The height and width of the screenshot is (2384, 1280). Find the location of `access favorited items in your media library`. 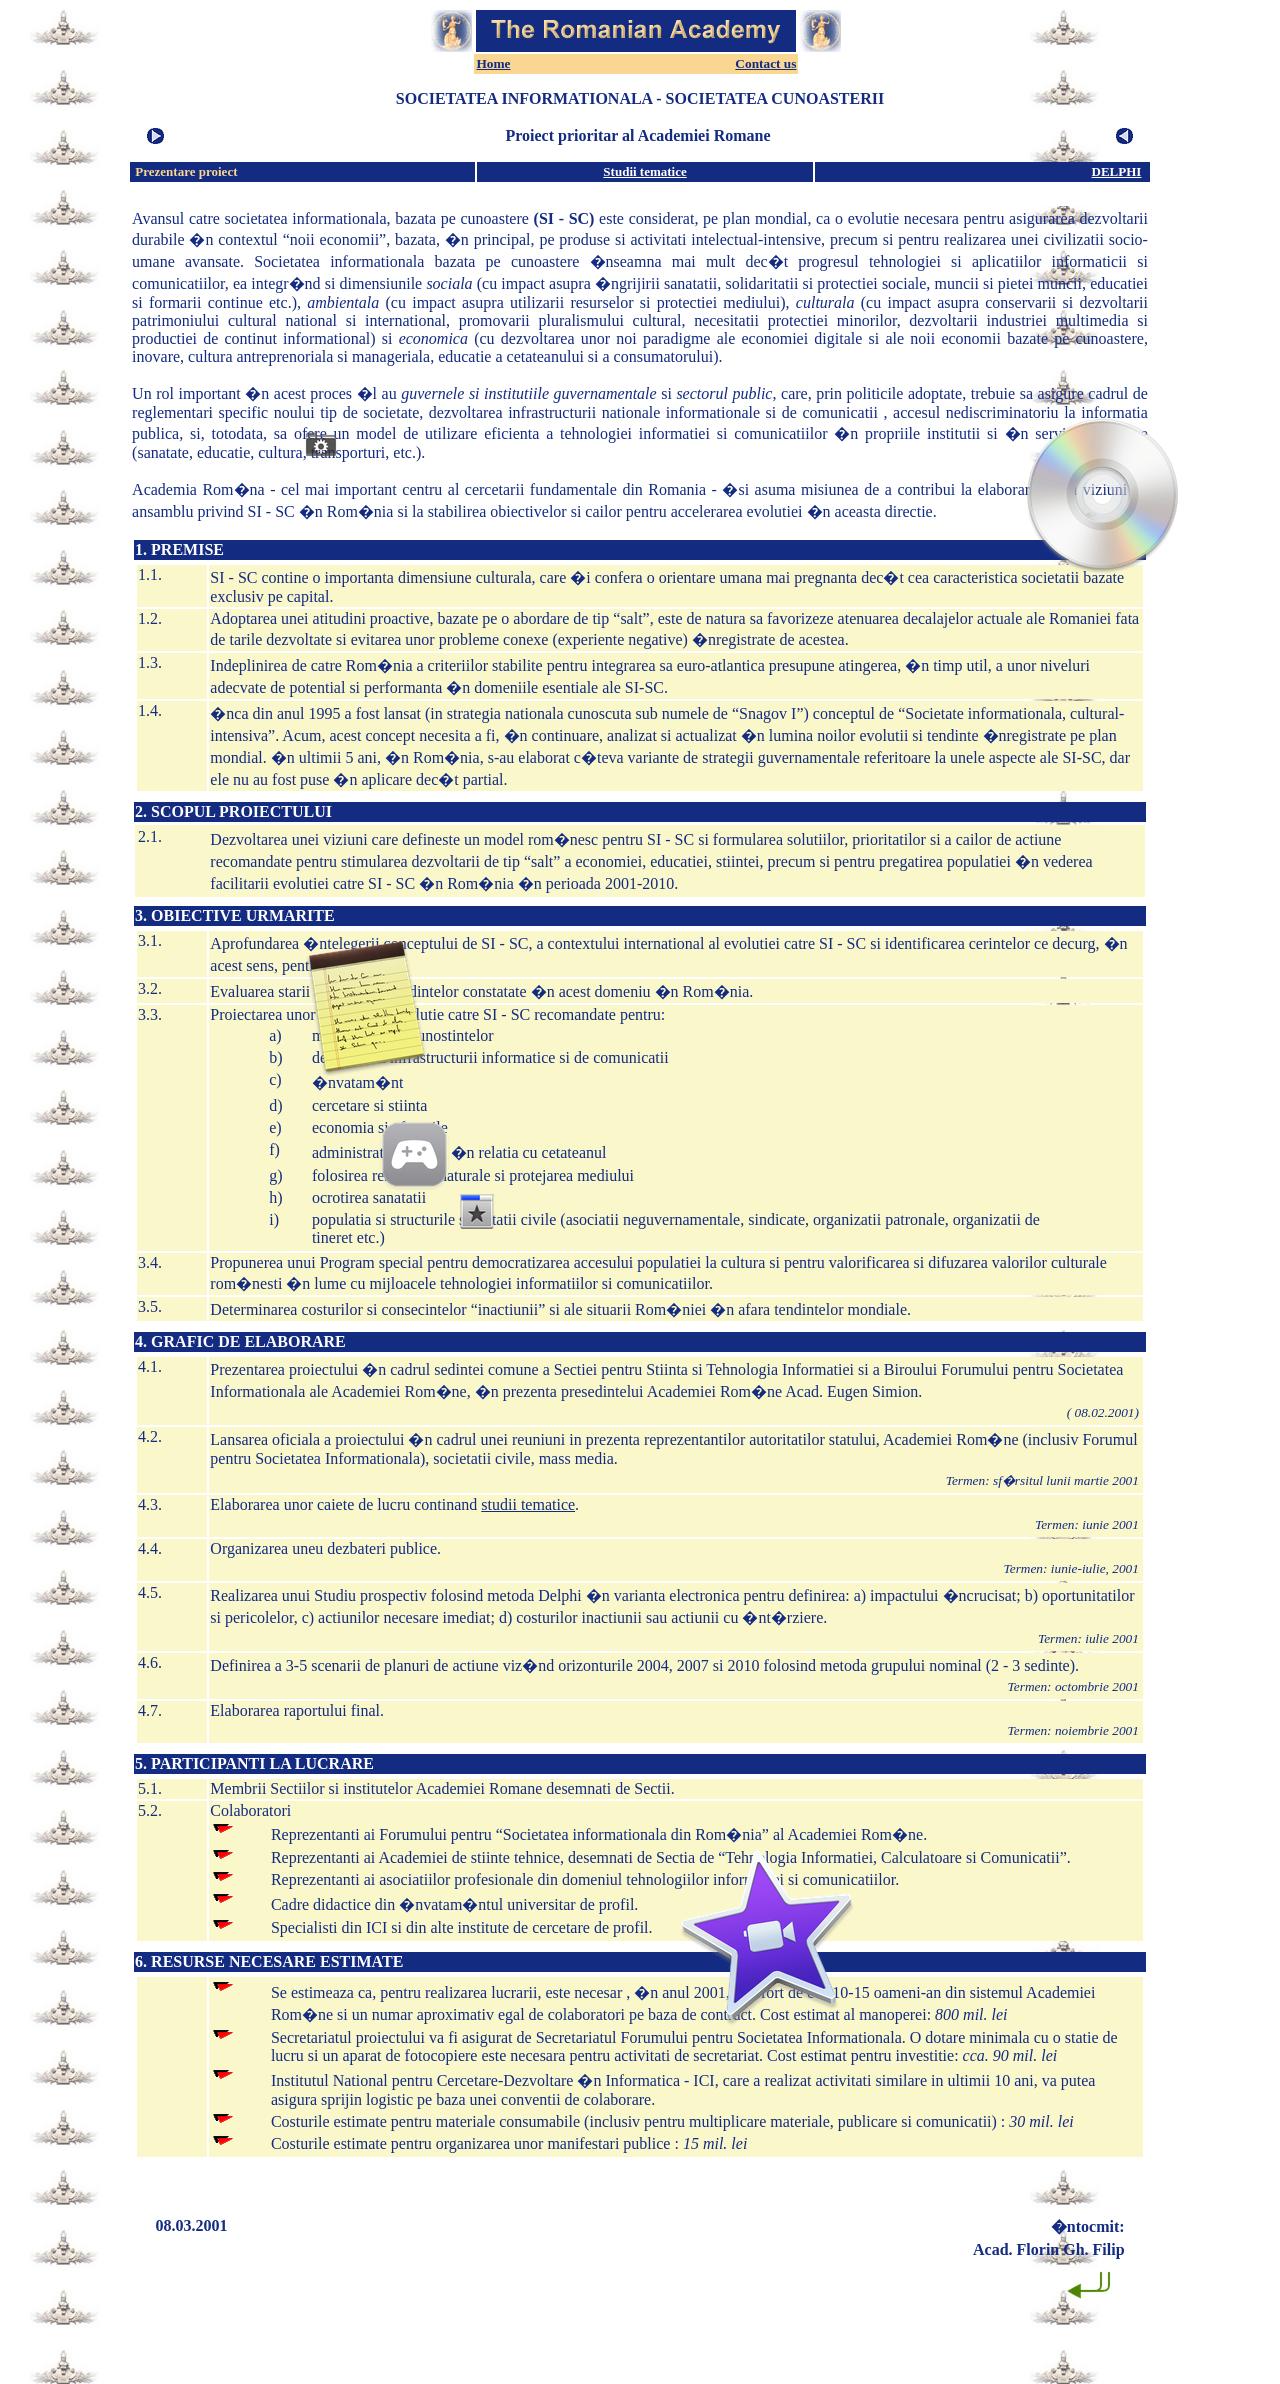

access favorited items in your media library is located at coordinates (477, 1211).